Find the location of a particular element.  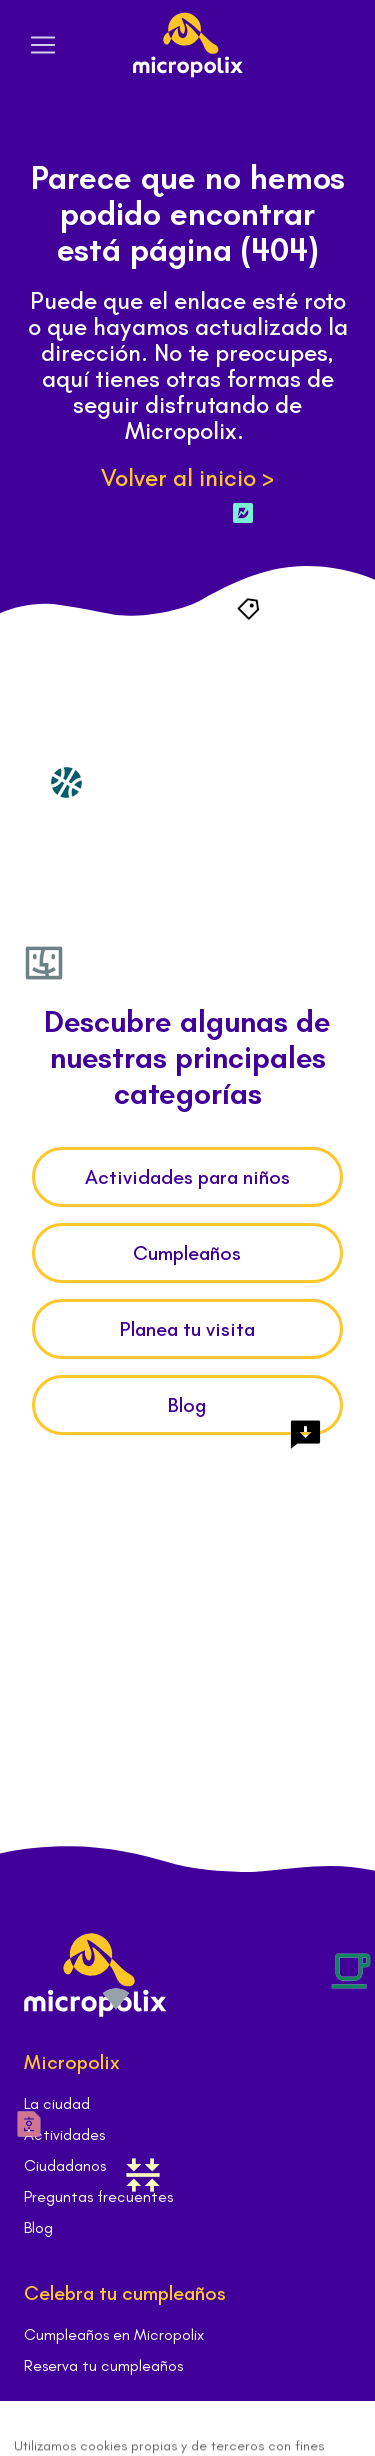

access sports scores and updates is located at coordinates (66, 782).